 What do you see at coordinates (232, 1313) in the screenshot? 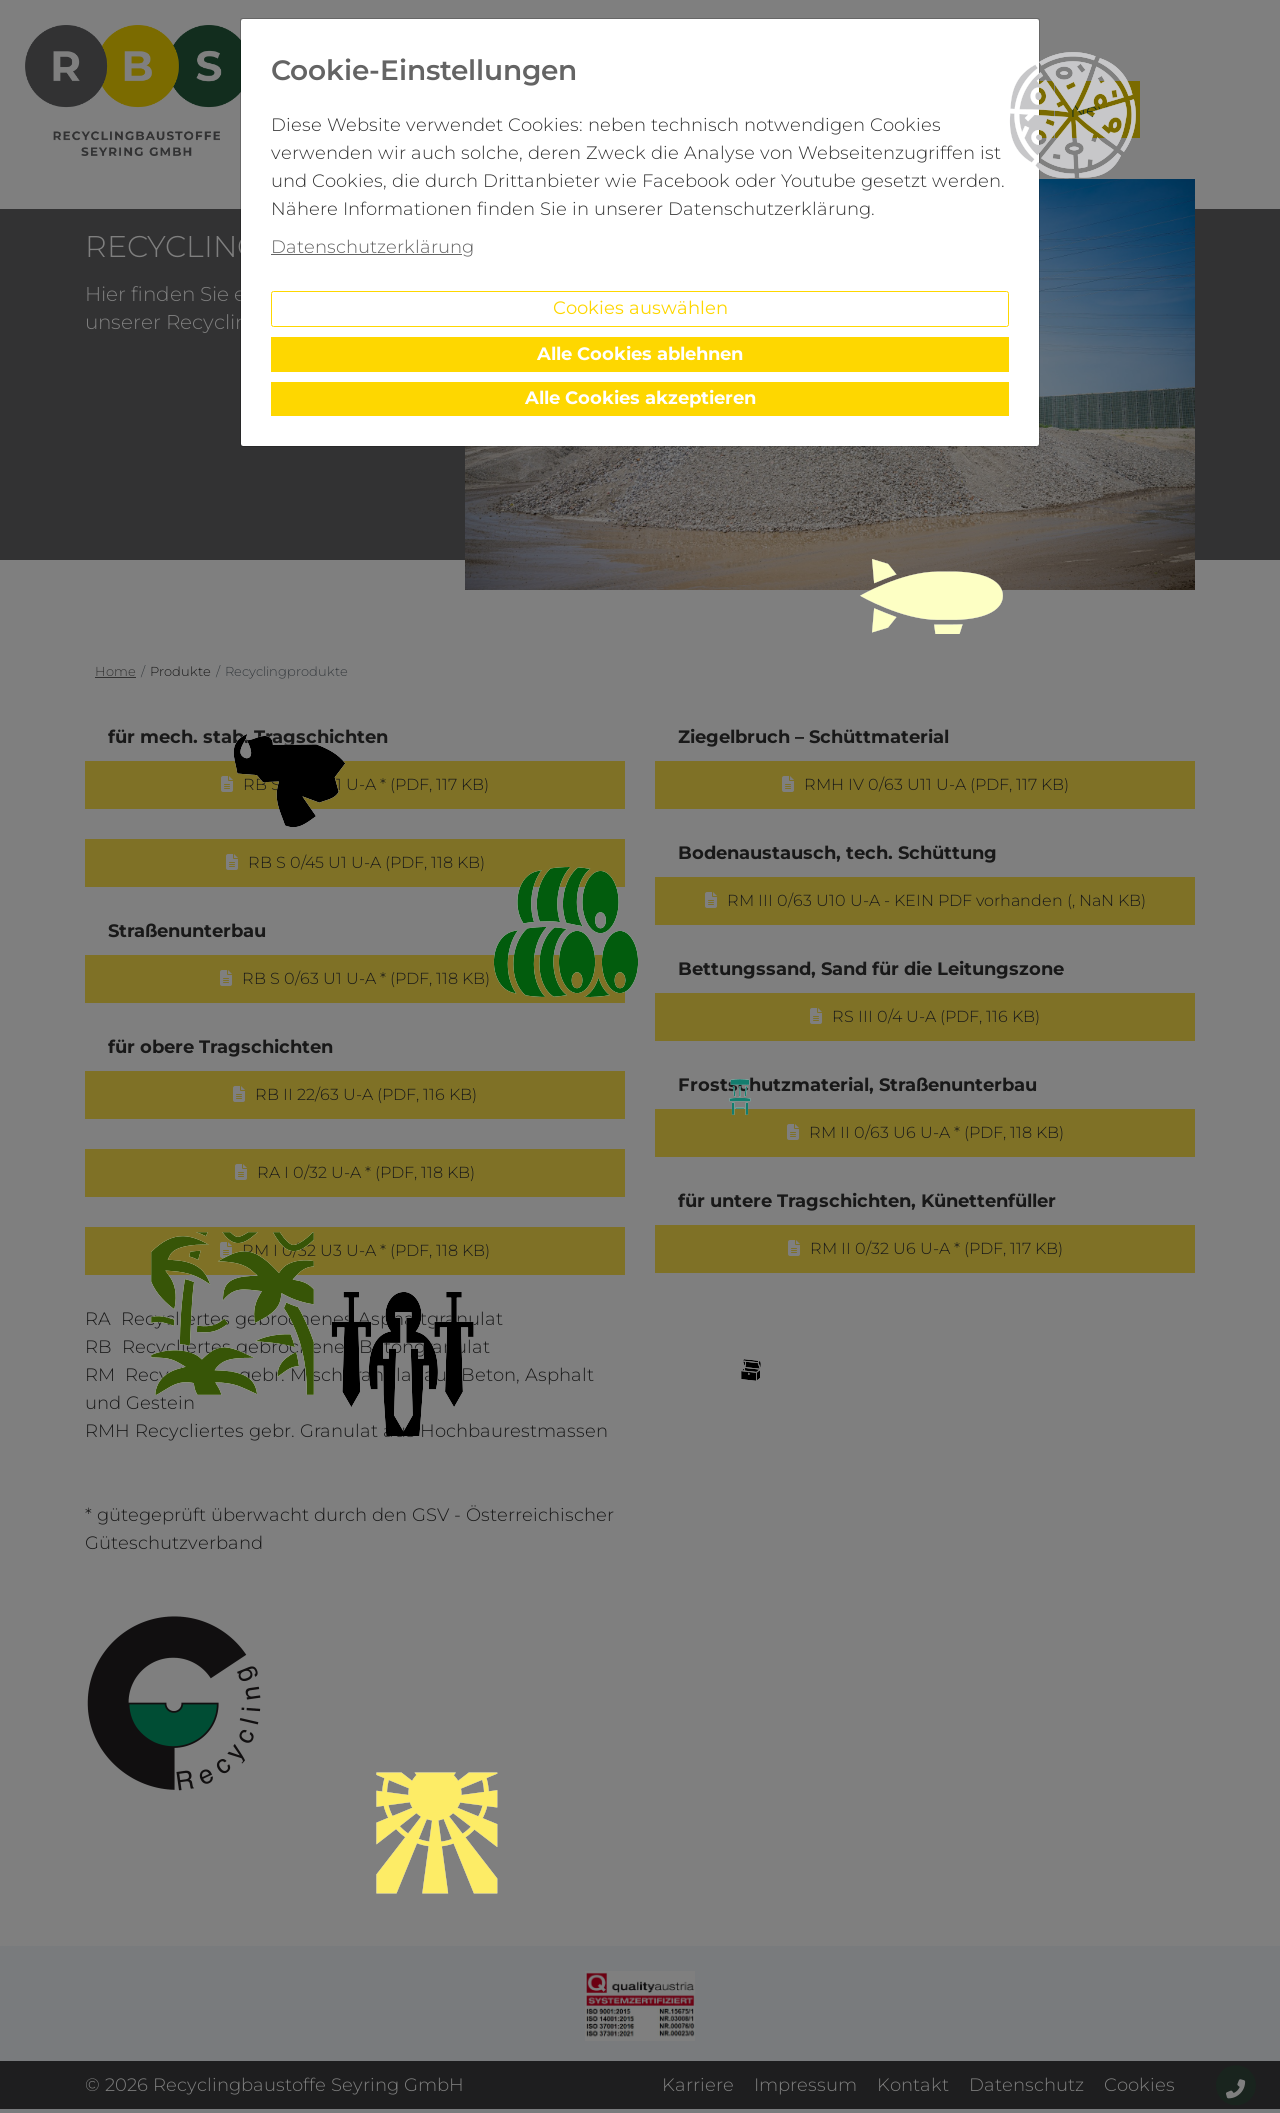
I see `select jungle or tropical environment` at bounding box center [232, 1313].